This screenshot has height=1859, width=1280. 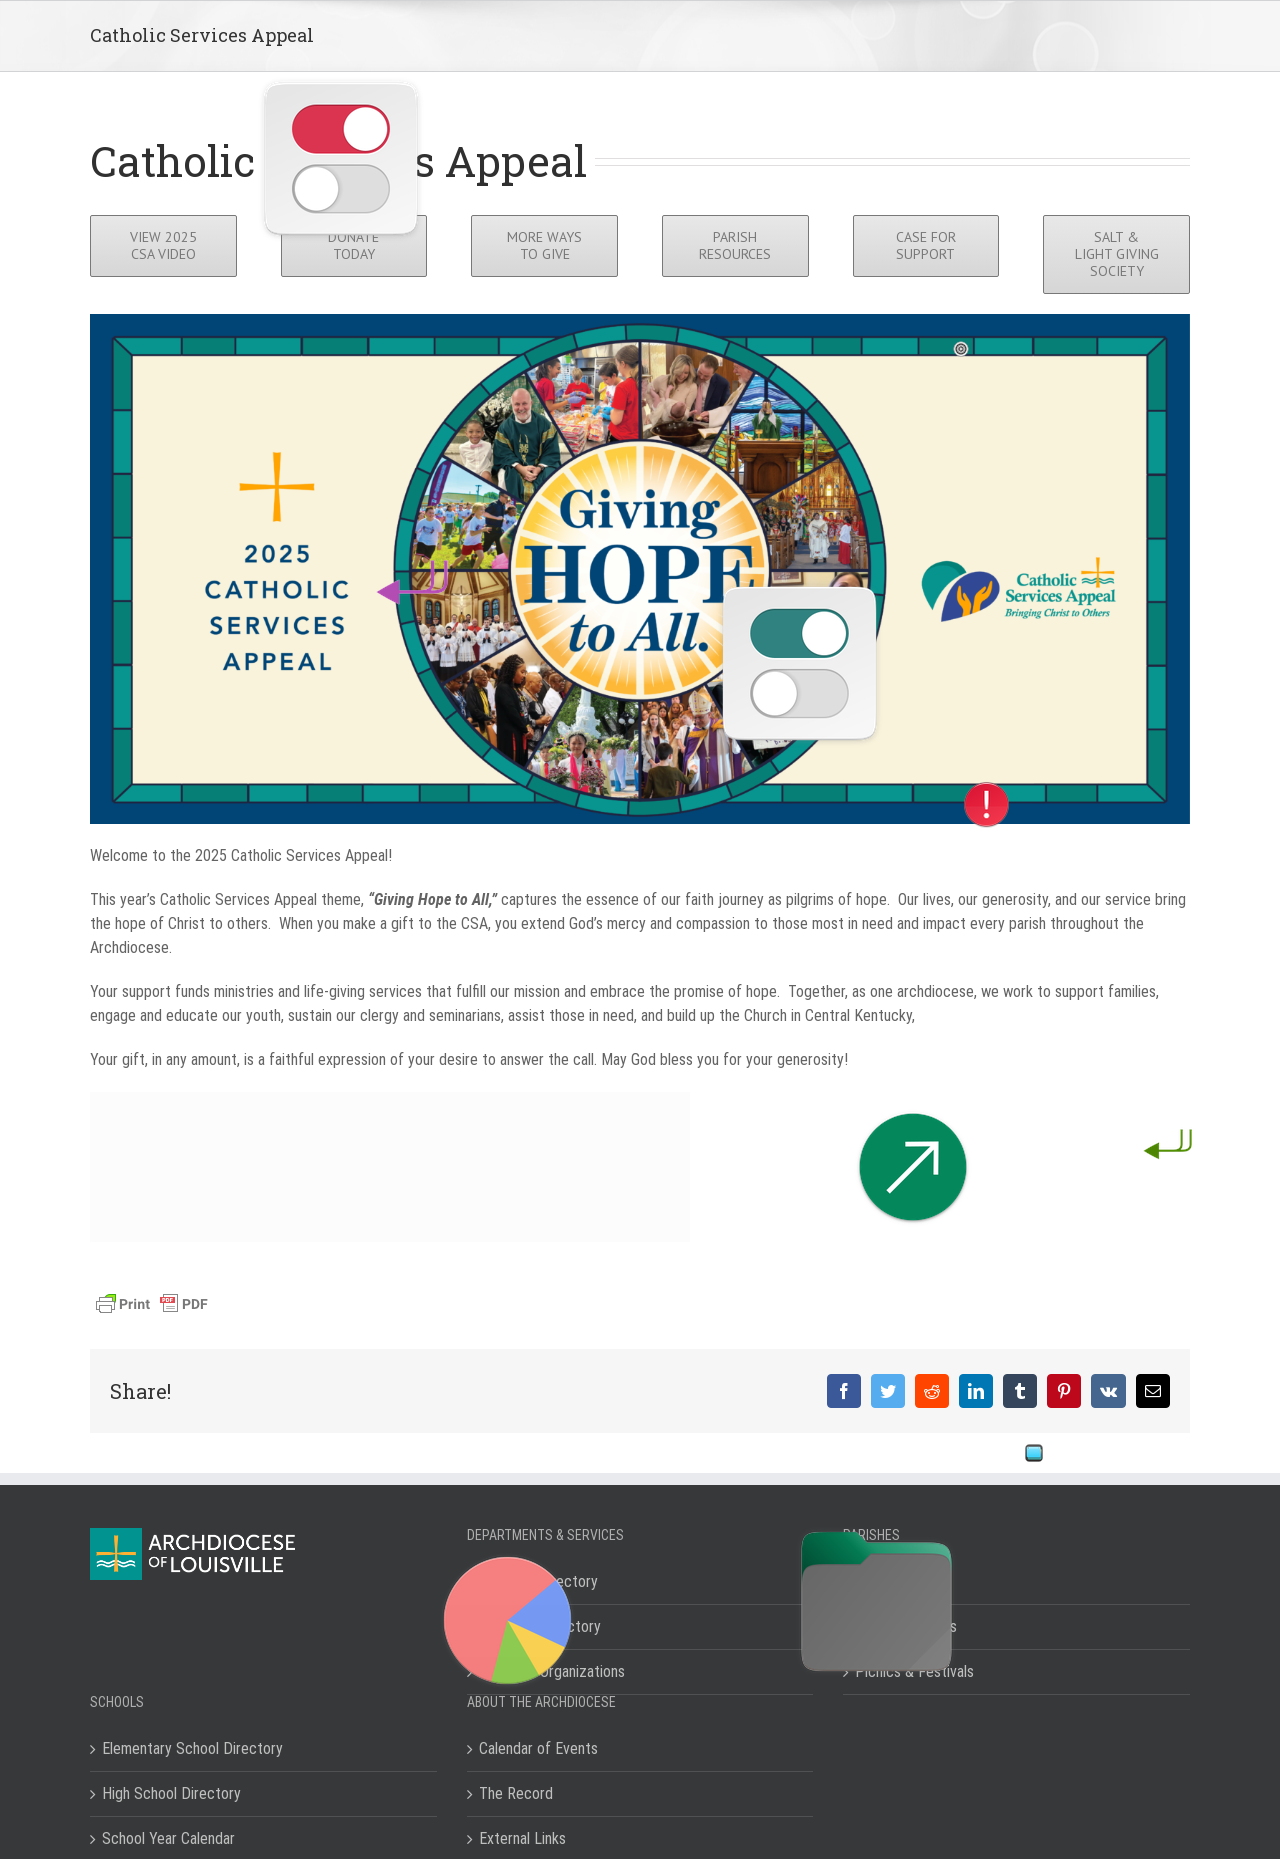 What do you see at coordinates (341, 159) in the screenshot?
I see `open desktop preferences or settings` at bounding box center [341, 159].